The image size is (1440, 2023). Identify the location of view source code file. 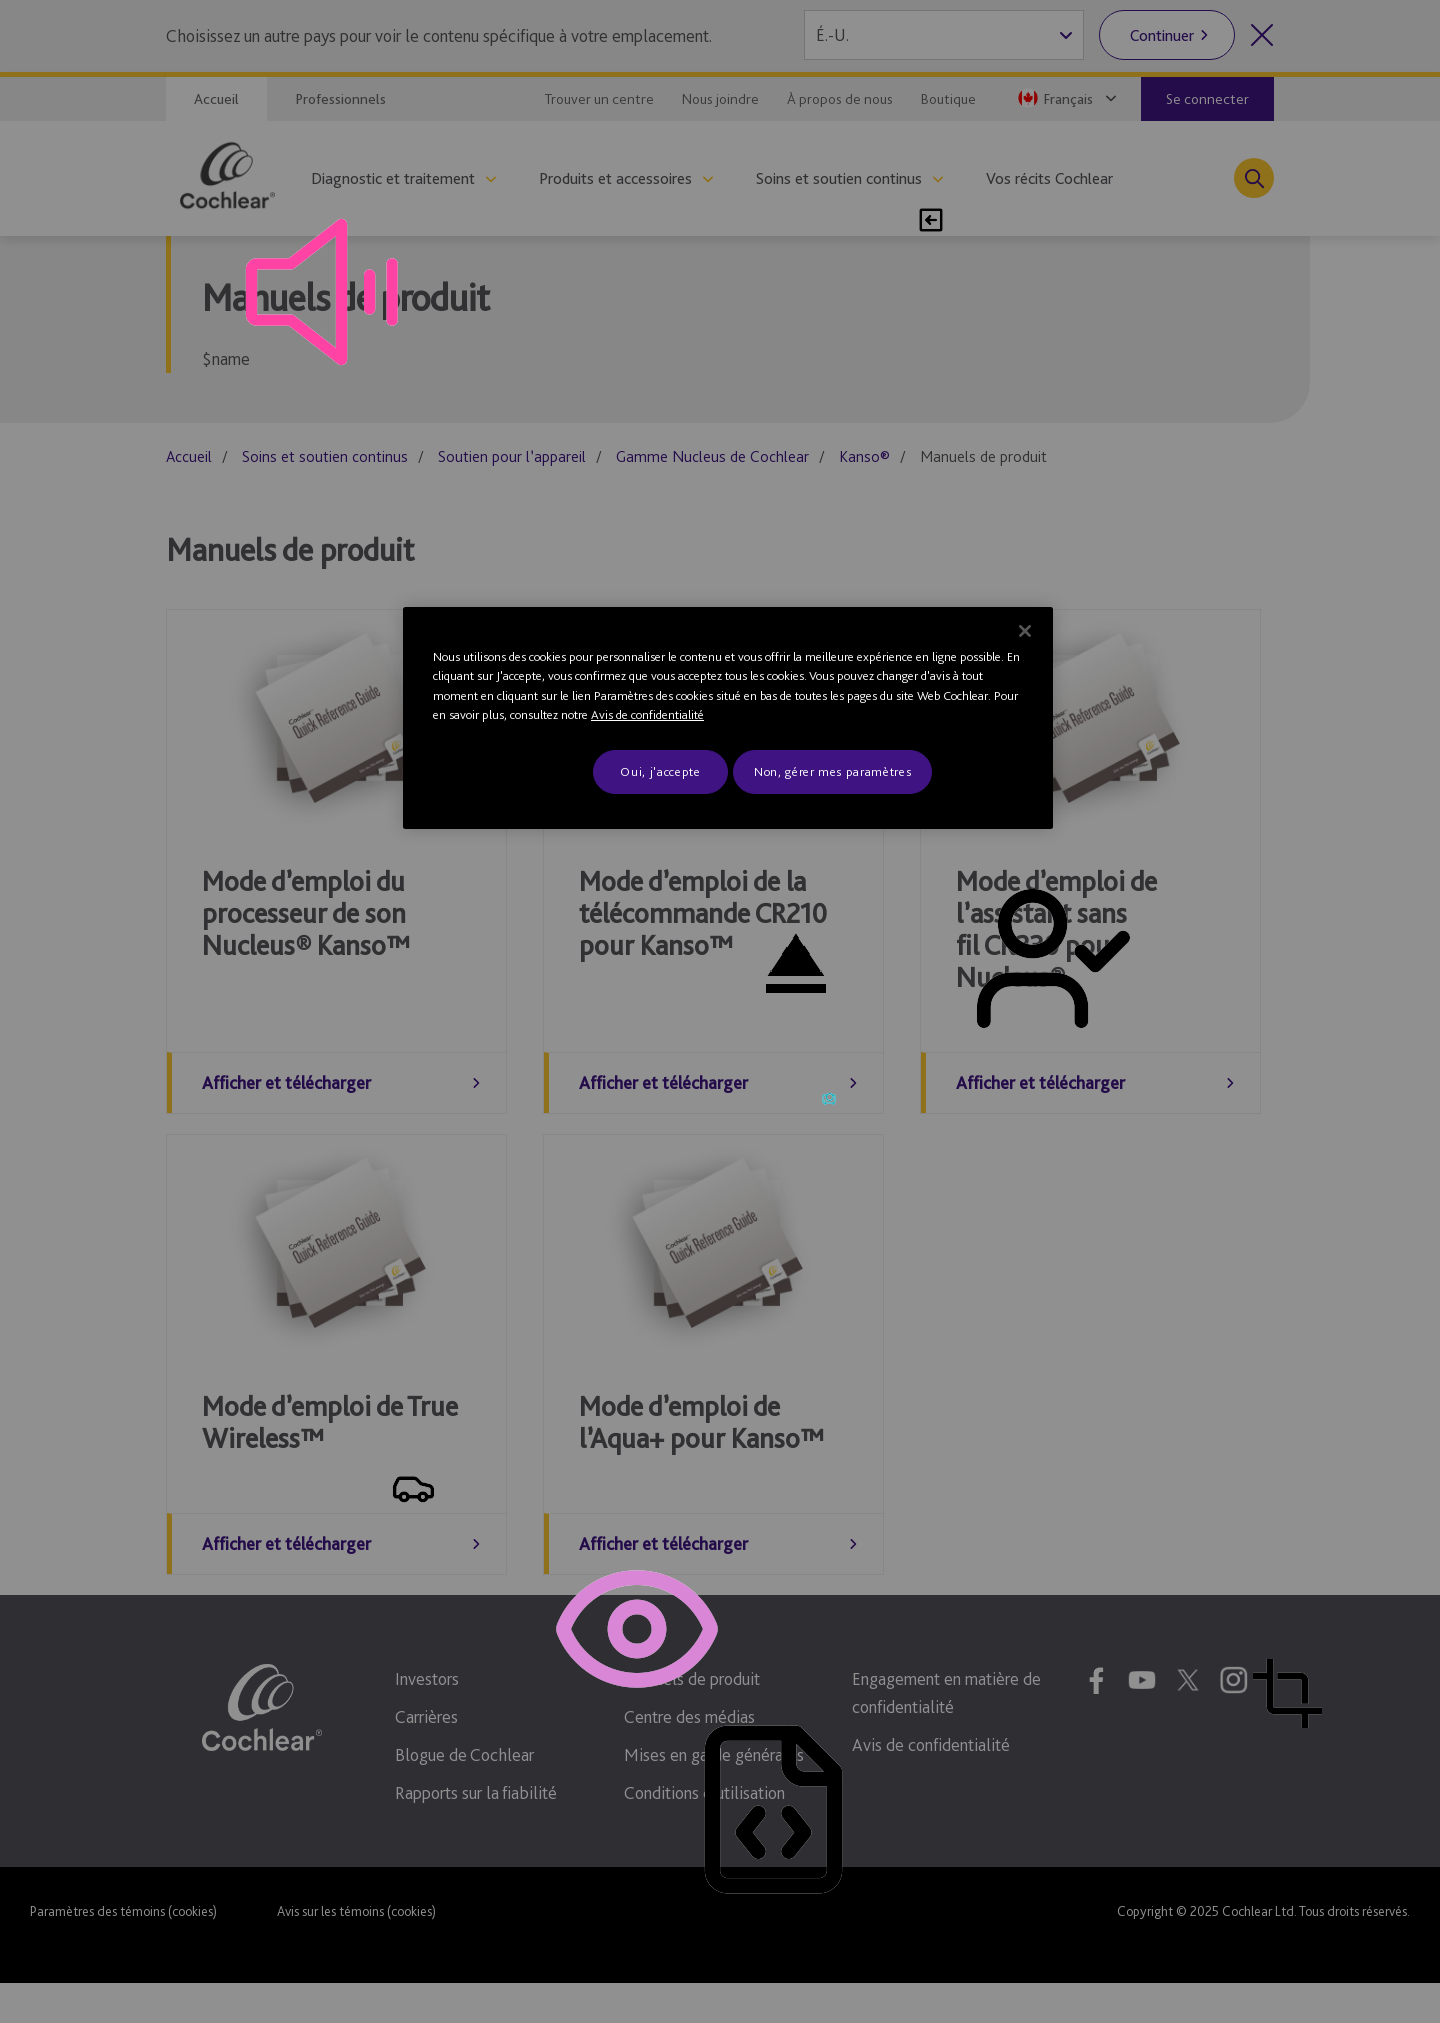
(773, 1809).